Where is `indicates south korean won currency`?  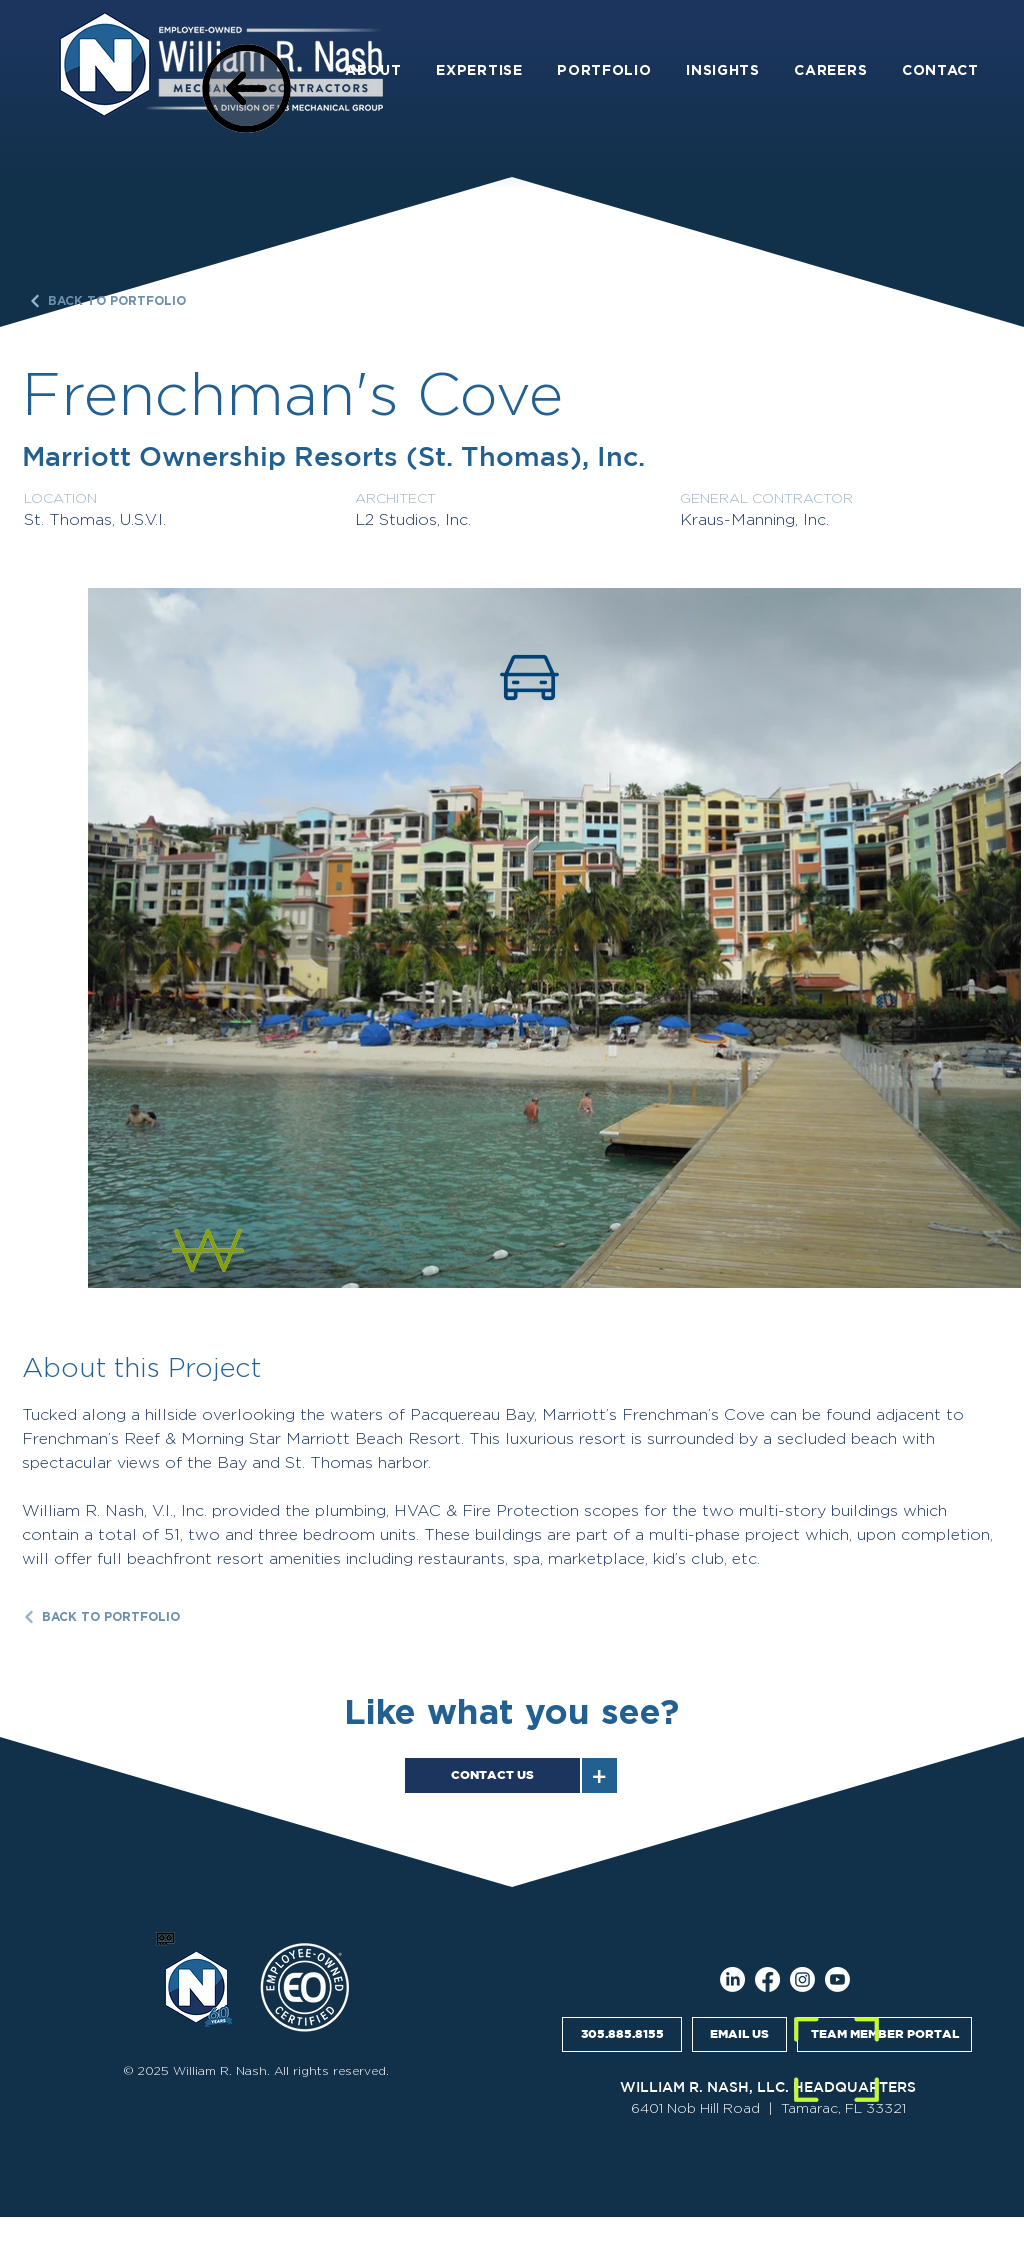
indicates south korean won currency is located at coordinates (208, 1248).